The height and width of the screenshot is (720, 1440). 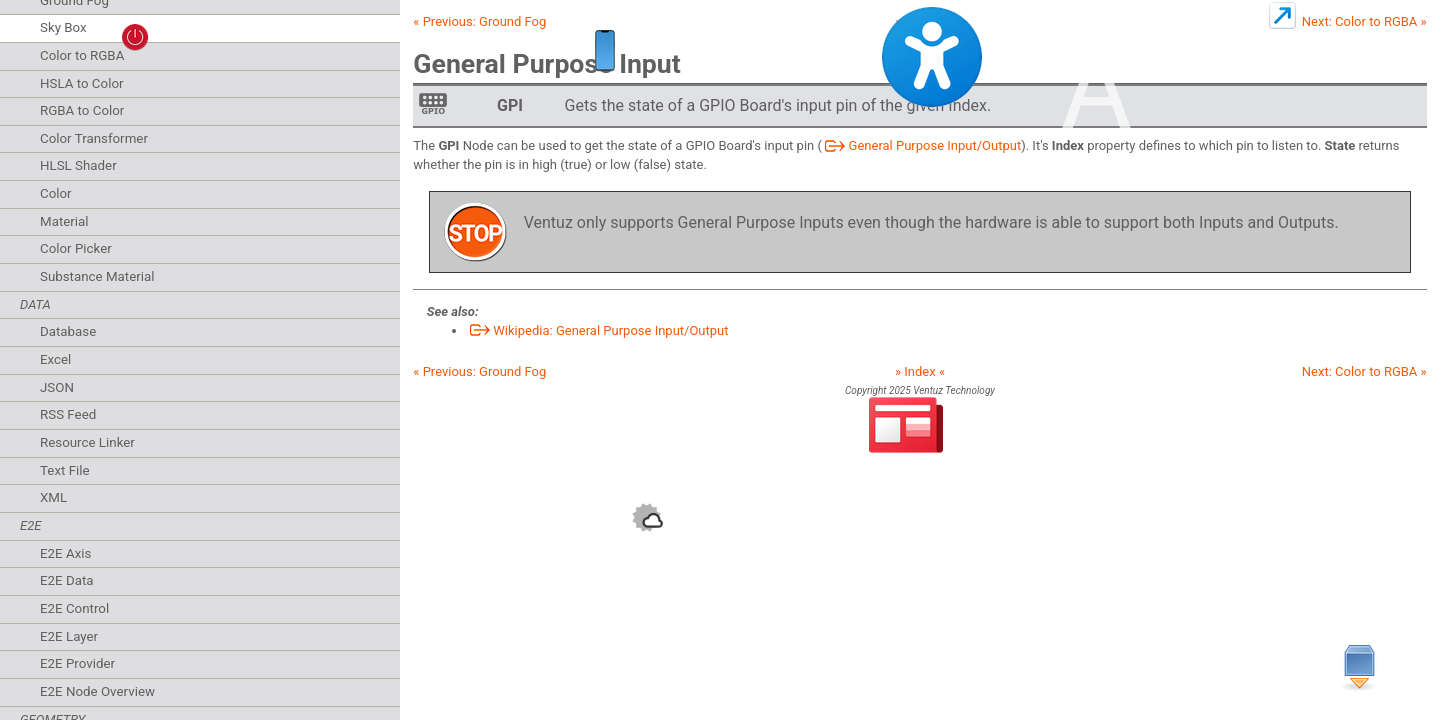 I want to click on access the font library, so click(x=1096, y=88).